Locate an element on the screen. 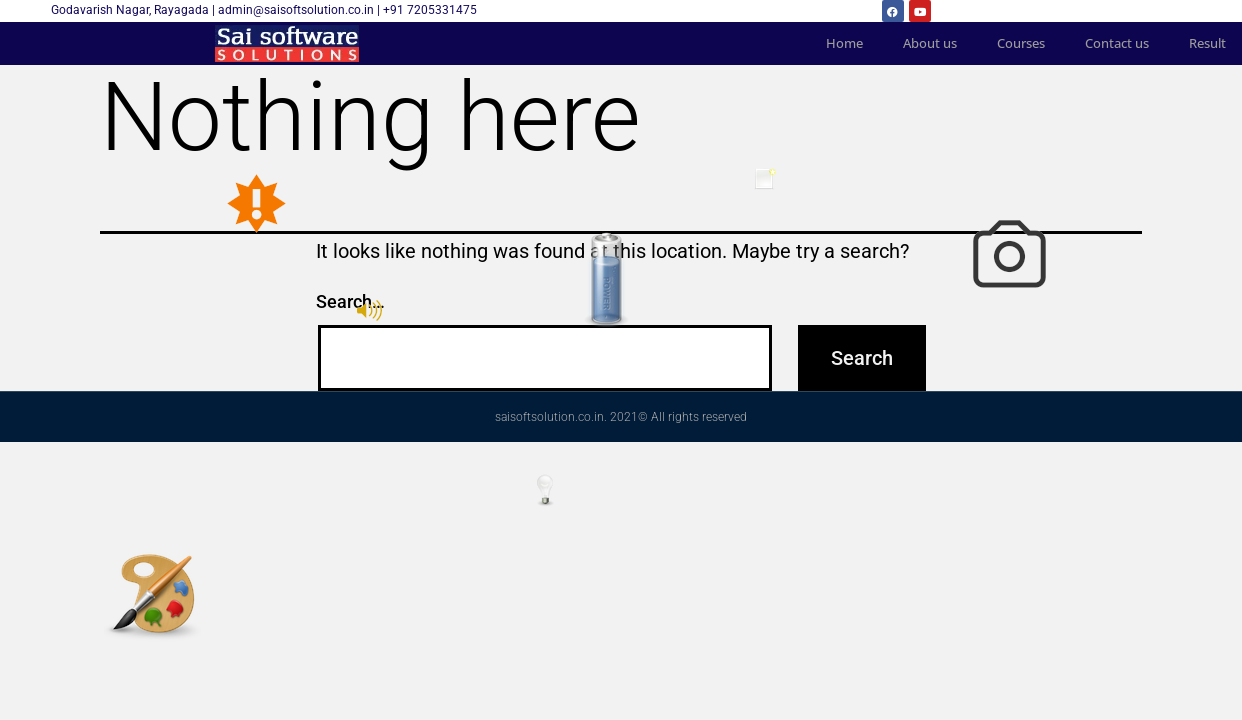  adjust audio volume settings is located at coordinates (369, 310).